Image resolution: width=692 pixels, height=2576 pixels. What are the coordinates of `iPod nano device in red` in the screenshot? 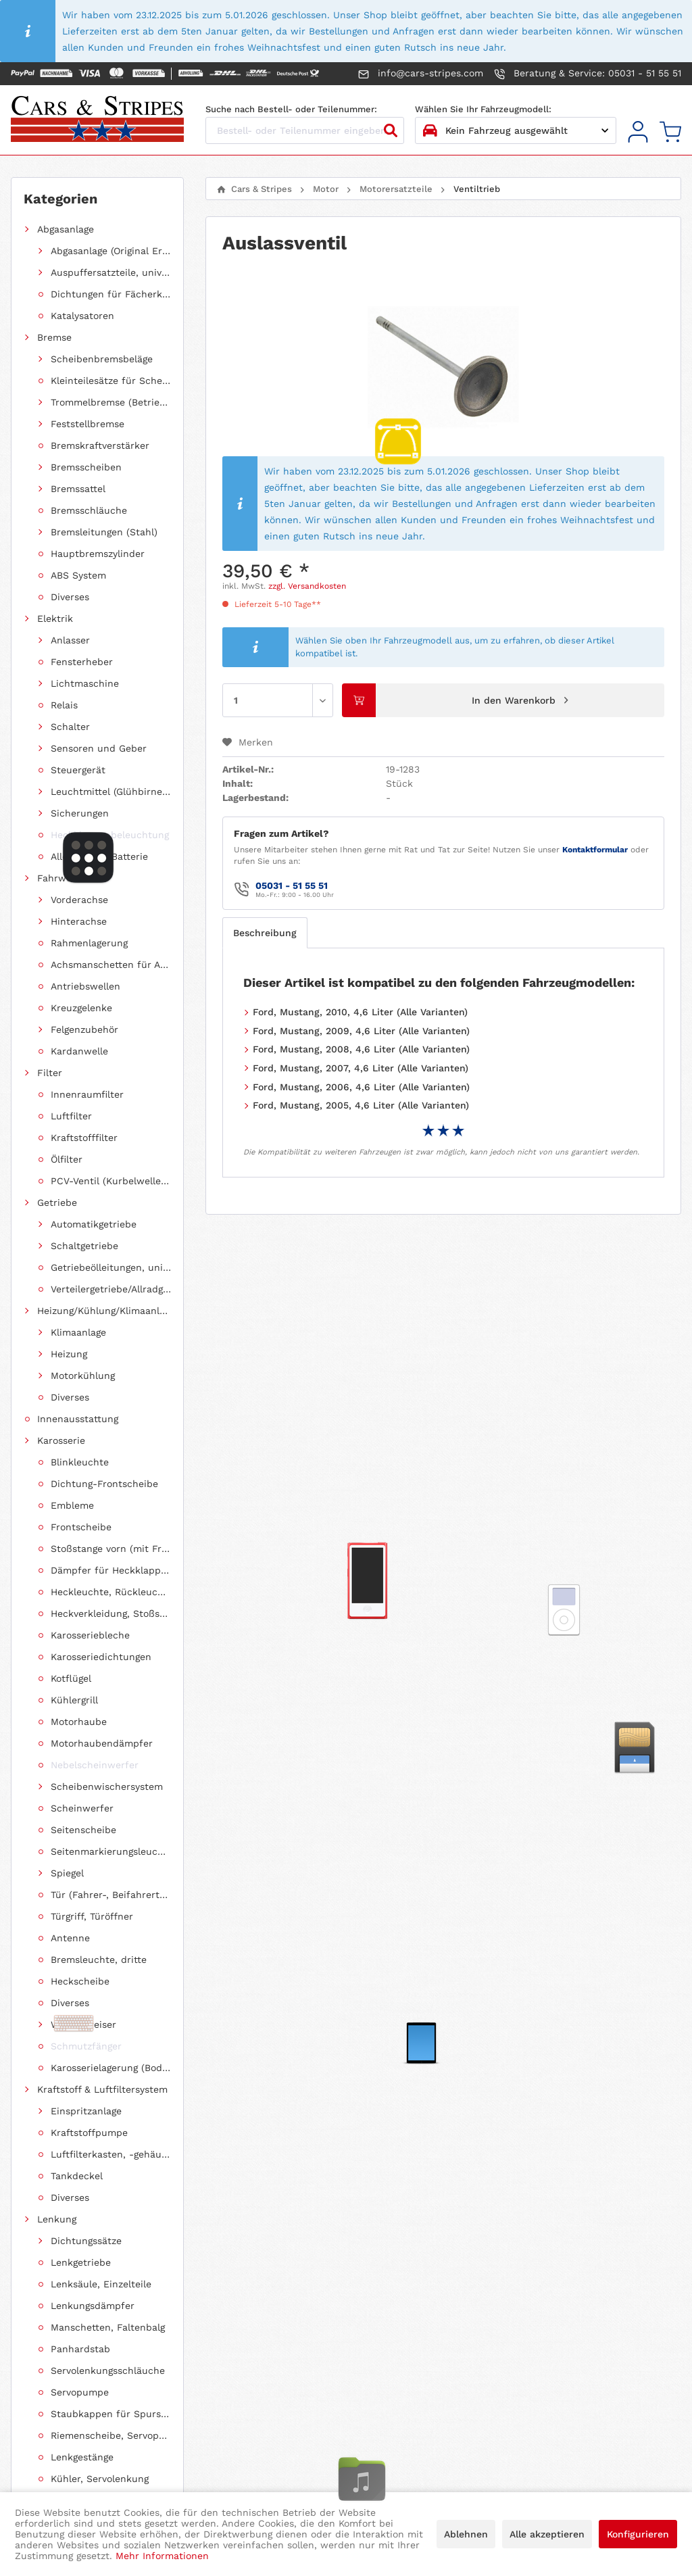 It's located at (367, 1580).